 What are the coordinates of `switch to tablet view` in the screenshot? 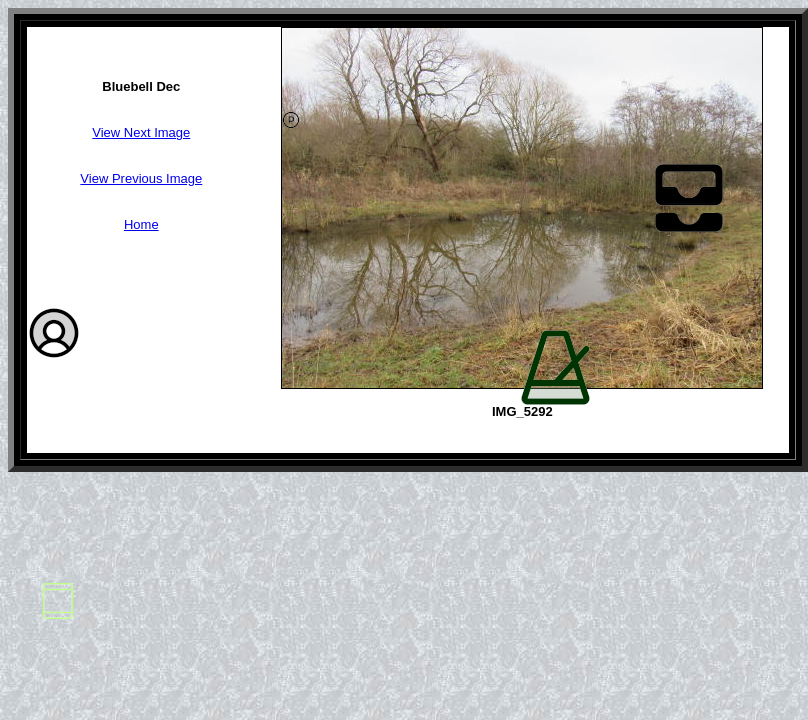 It's located at (58, 601).